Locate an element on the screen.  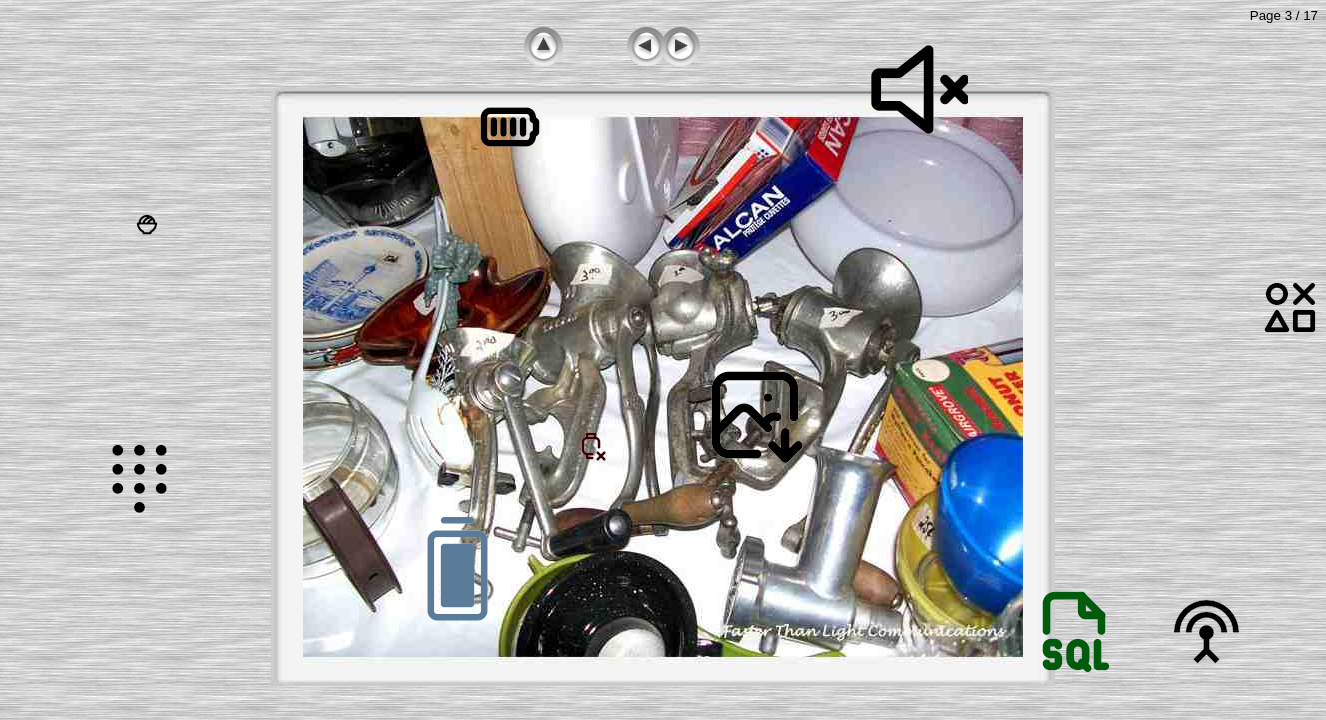
configure antenna or broadcast settings is located at coordinates (1206, 632).